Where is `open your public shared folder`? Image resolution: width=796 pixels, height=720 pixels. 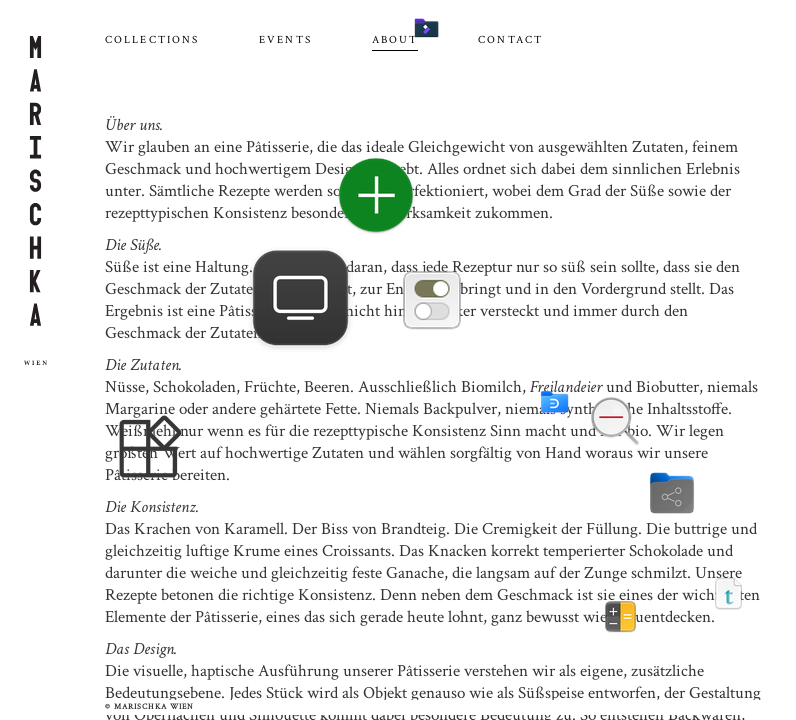 open your public shared folder is located at coordinates (672, 493).